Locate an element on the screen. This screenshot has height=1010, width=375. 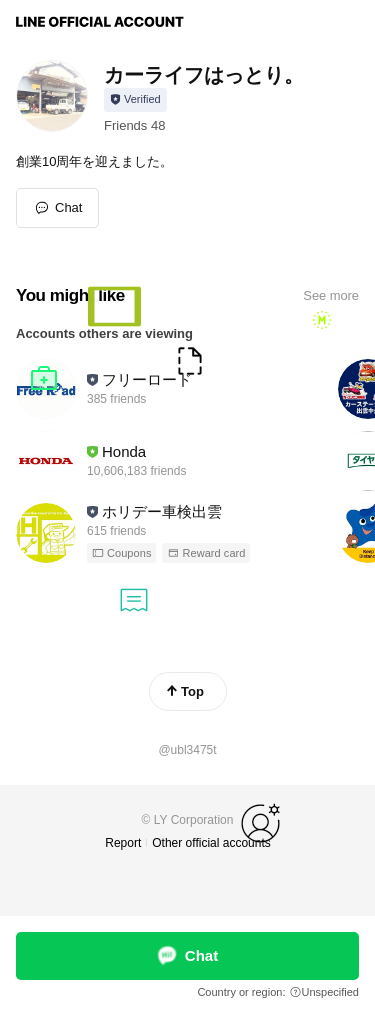
access user profile settings is located at coordinates (260, 823).